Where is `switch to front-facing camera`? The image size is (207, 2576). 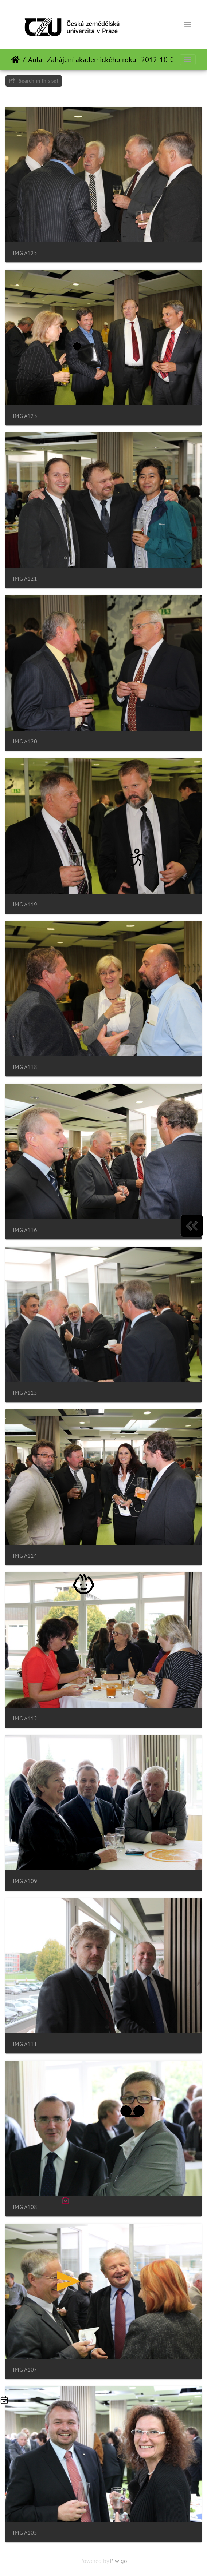
switch to front-facing camera is located at coordinates (65, 2200).